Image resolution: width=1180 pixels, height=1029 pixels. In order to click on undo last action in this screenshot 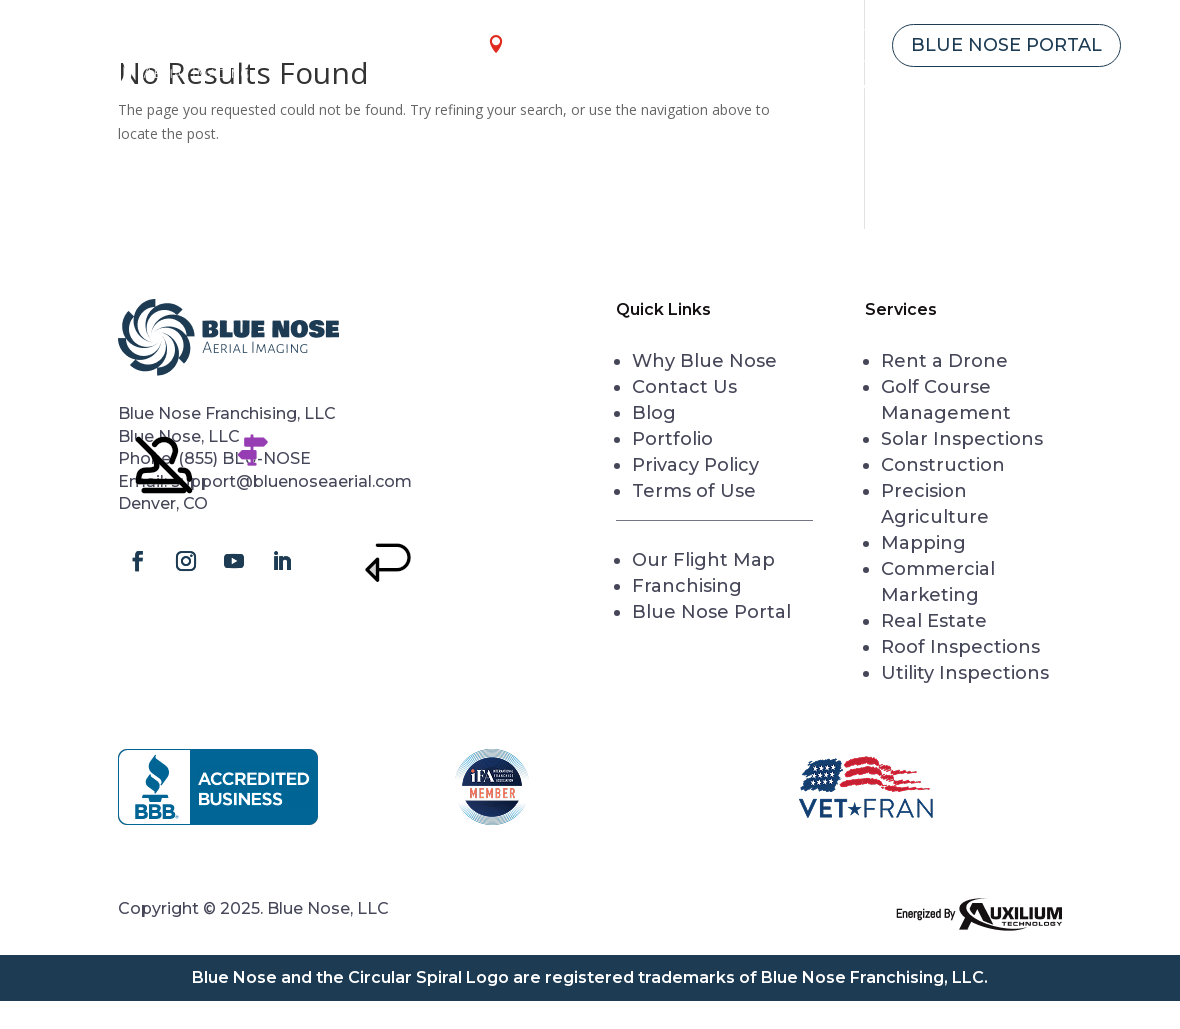, I will do `click(388, 561)`.